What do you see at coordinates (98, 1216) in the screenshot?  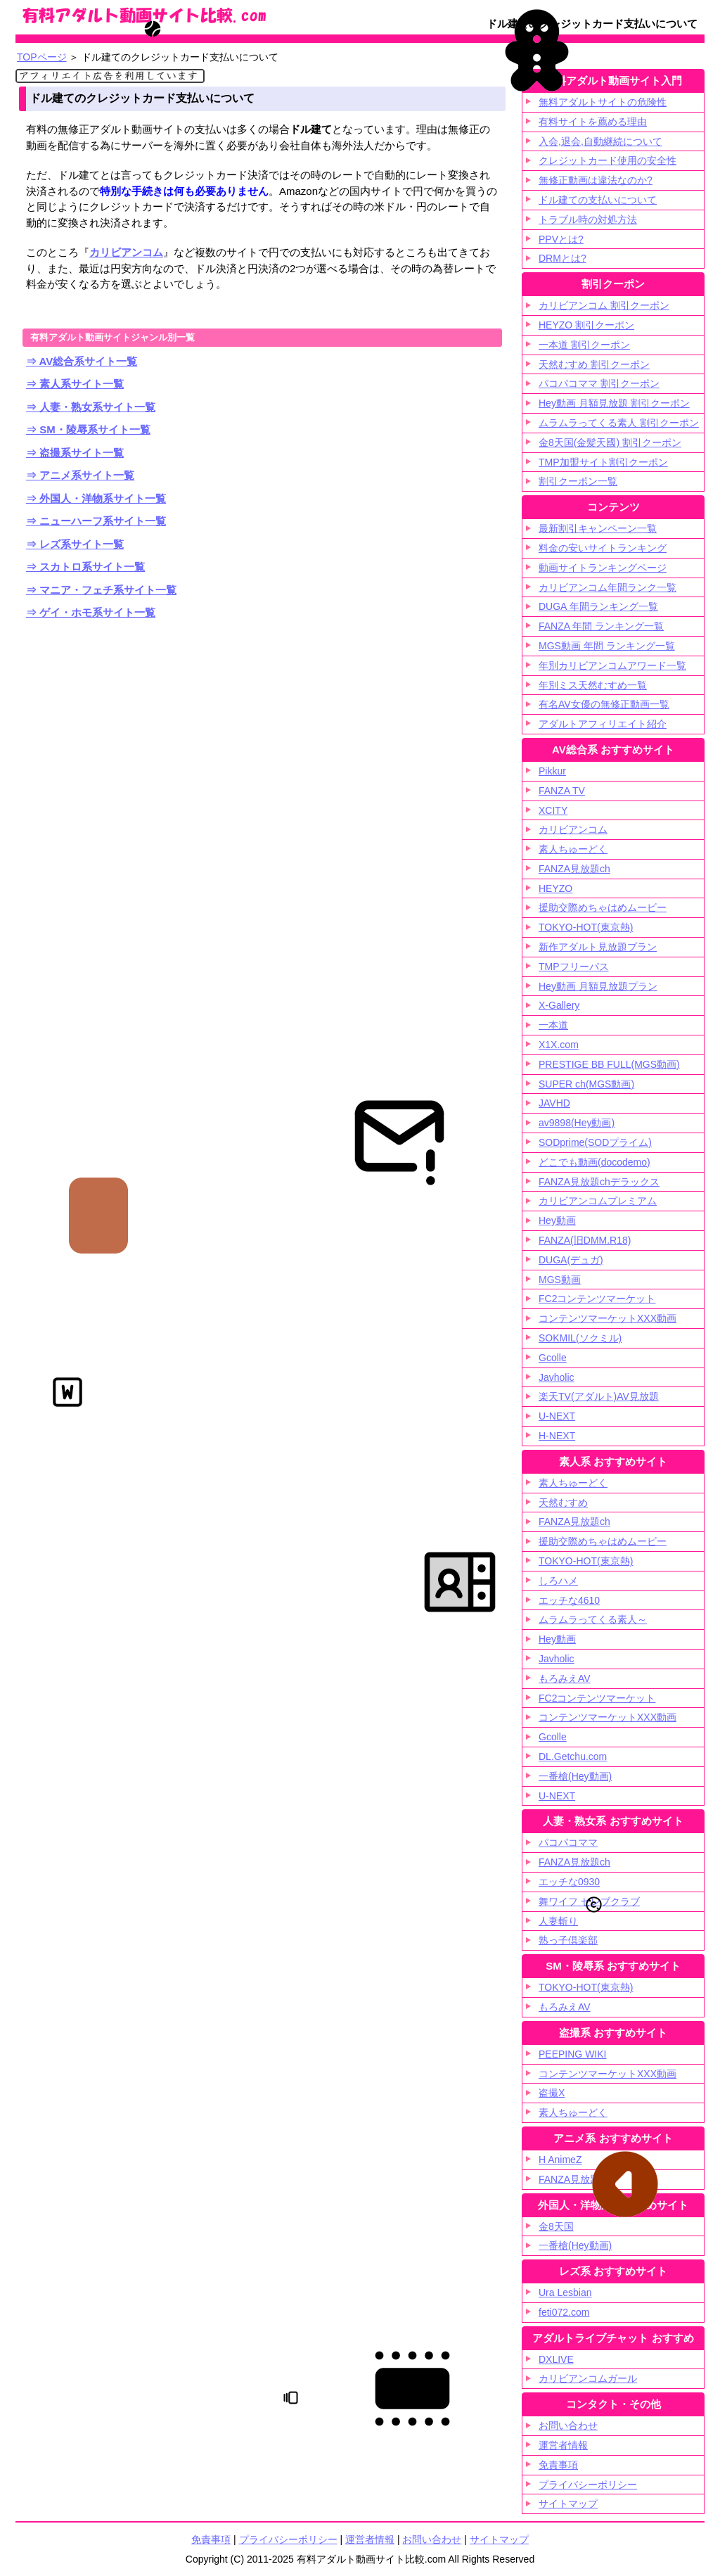 I see `switch to portrait orientation` at bounding box center [98, 1216].